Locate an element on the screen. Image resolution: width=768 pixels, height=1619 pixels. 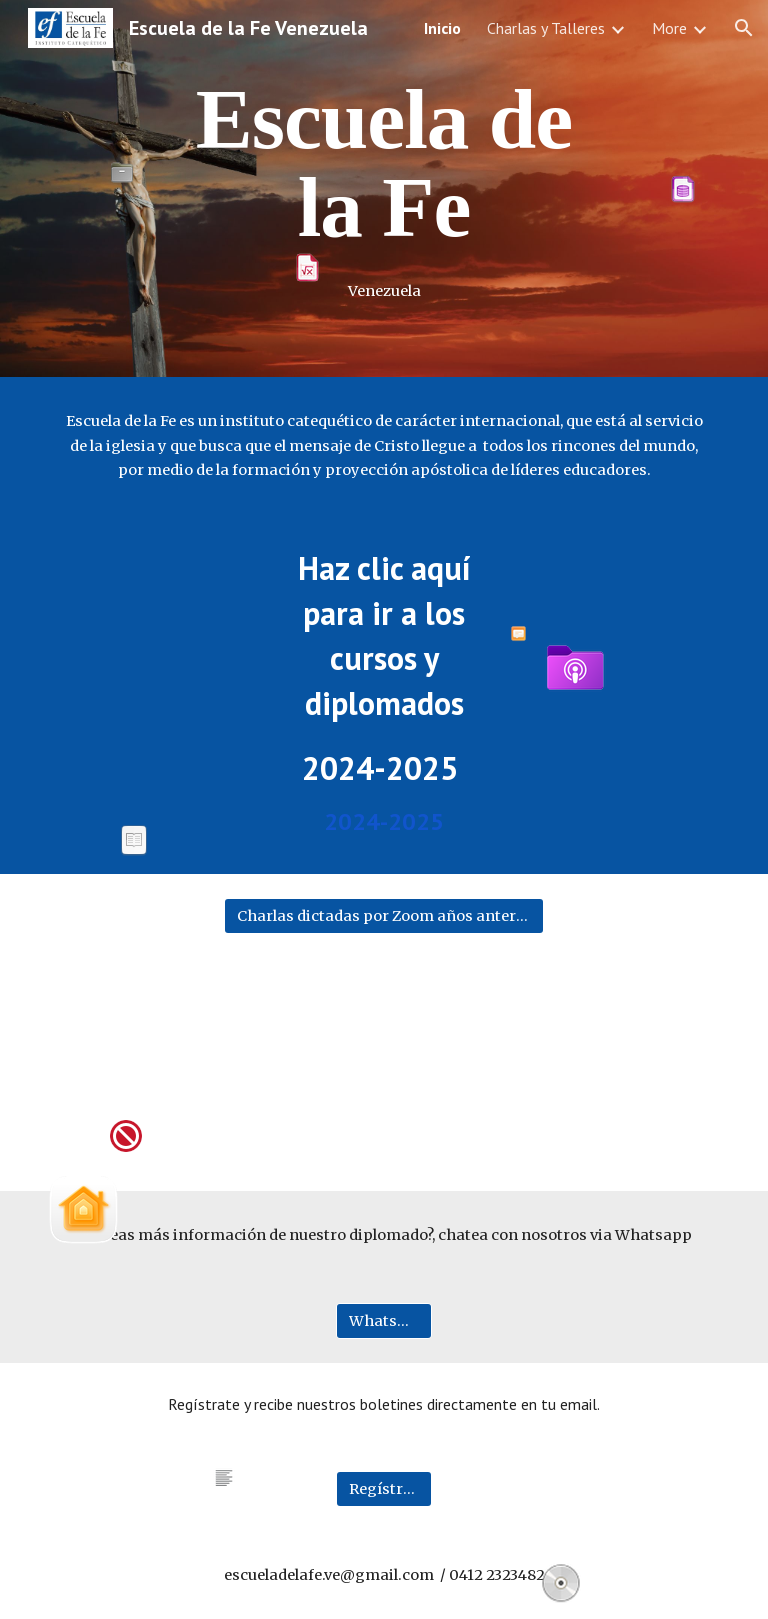
open folder containing podcast files is located at coordinates (575, 669).